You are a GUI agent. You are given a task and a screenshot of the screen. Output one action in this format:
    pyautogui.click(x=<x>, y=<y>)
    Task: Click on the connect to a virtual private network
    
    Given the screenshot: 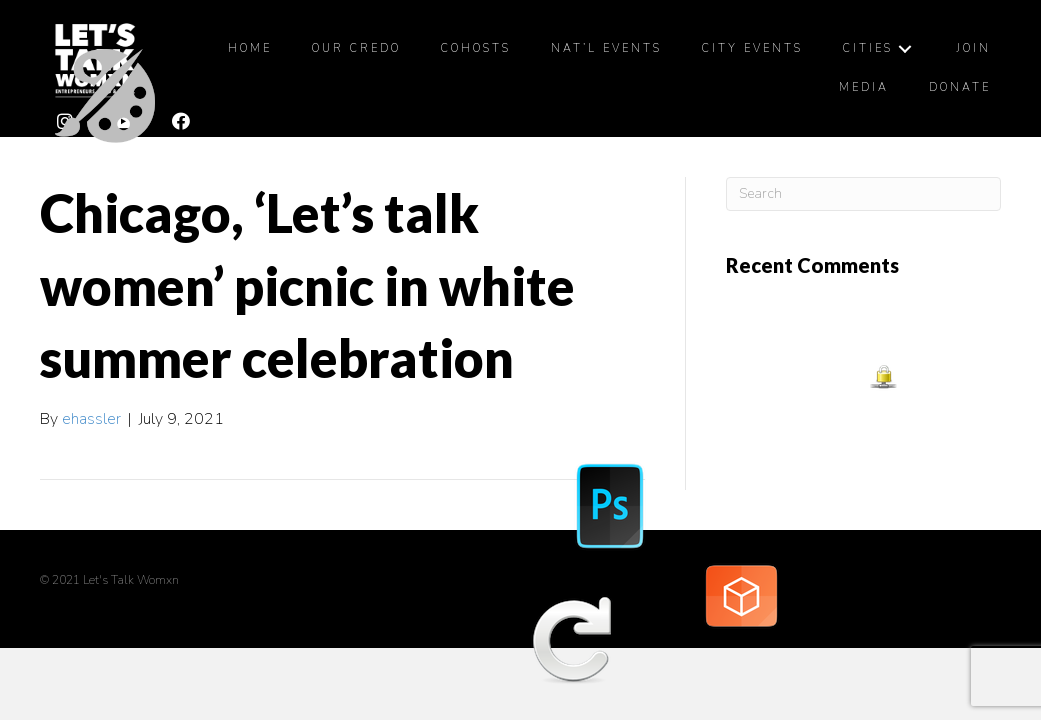 What is the action you would take?
    pyautogui.click(x=884, y=377)
    